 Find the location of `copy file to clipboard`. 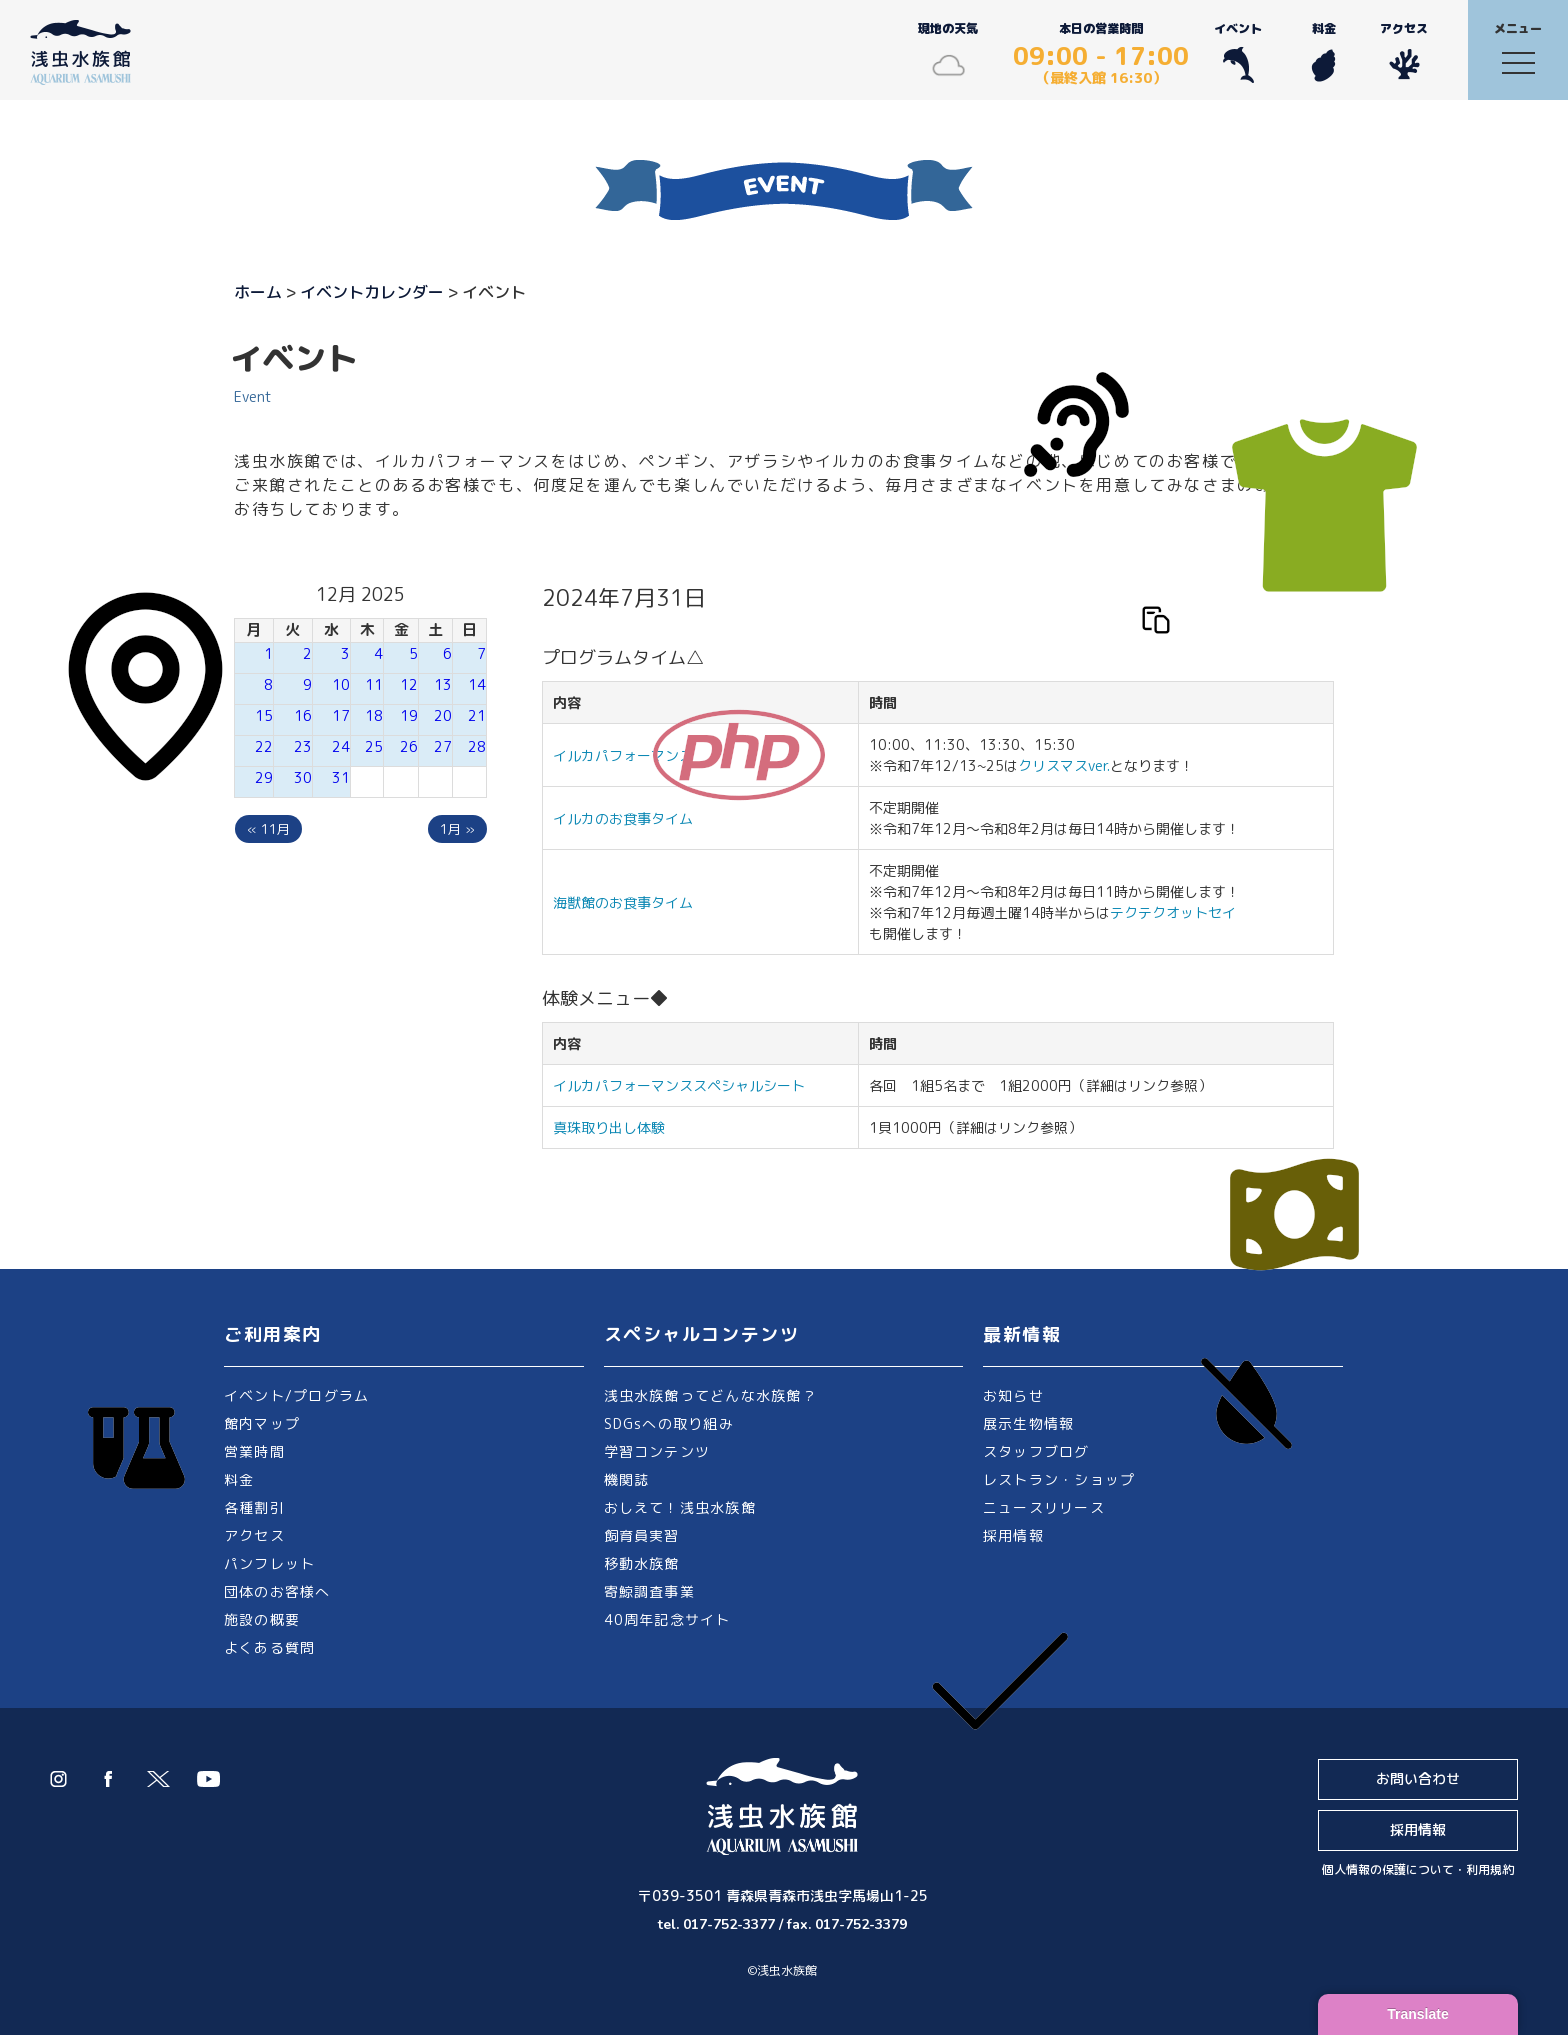

copy file to clipboard is located at coordinates (1156, 620).